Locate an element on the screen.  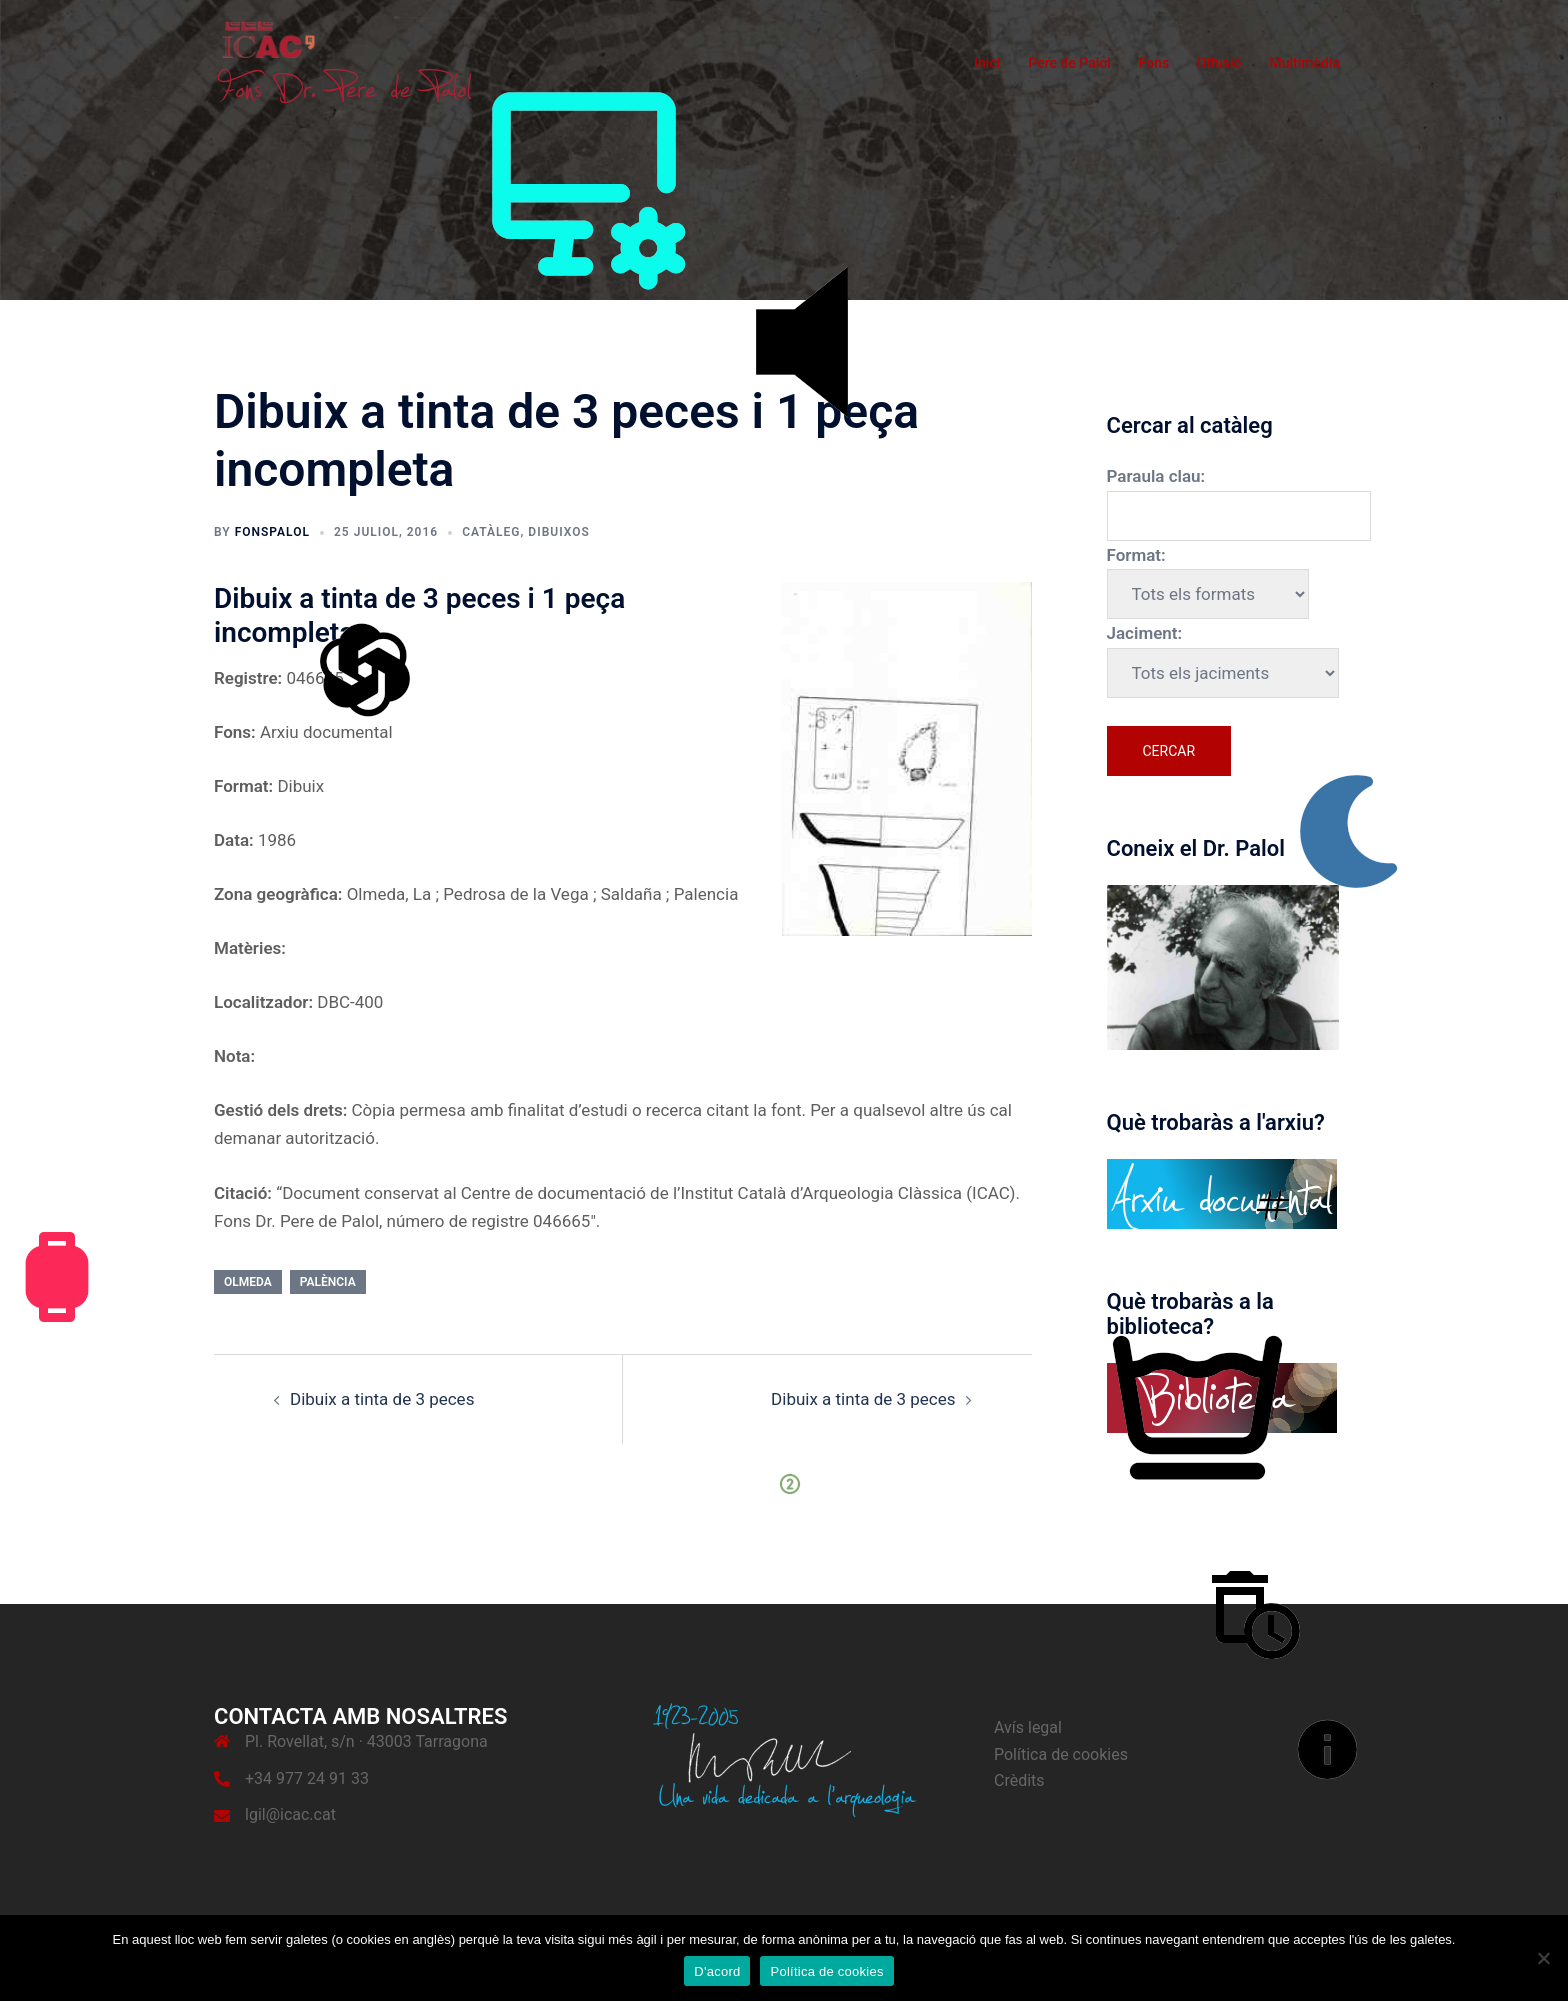
open OpenAI or ChatGPT app is located at coordinates (365, 670).